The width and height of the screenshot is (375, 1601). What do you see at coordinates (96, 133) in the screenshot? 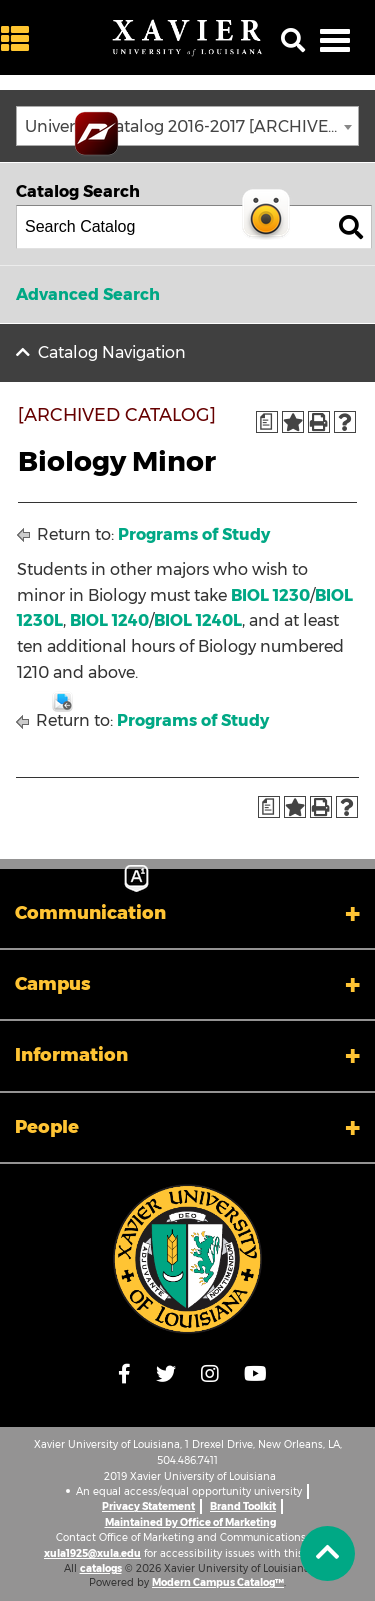
I see `launch need for speed most wanted 2` at bounding box center [96, 133].